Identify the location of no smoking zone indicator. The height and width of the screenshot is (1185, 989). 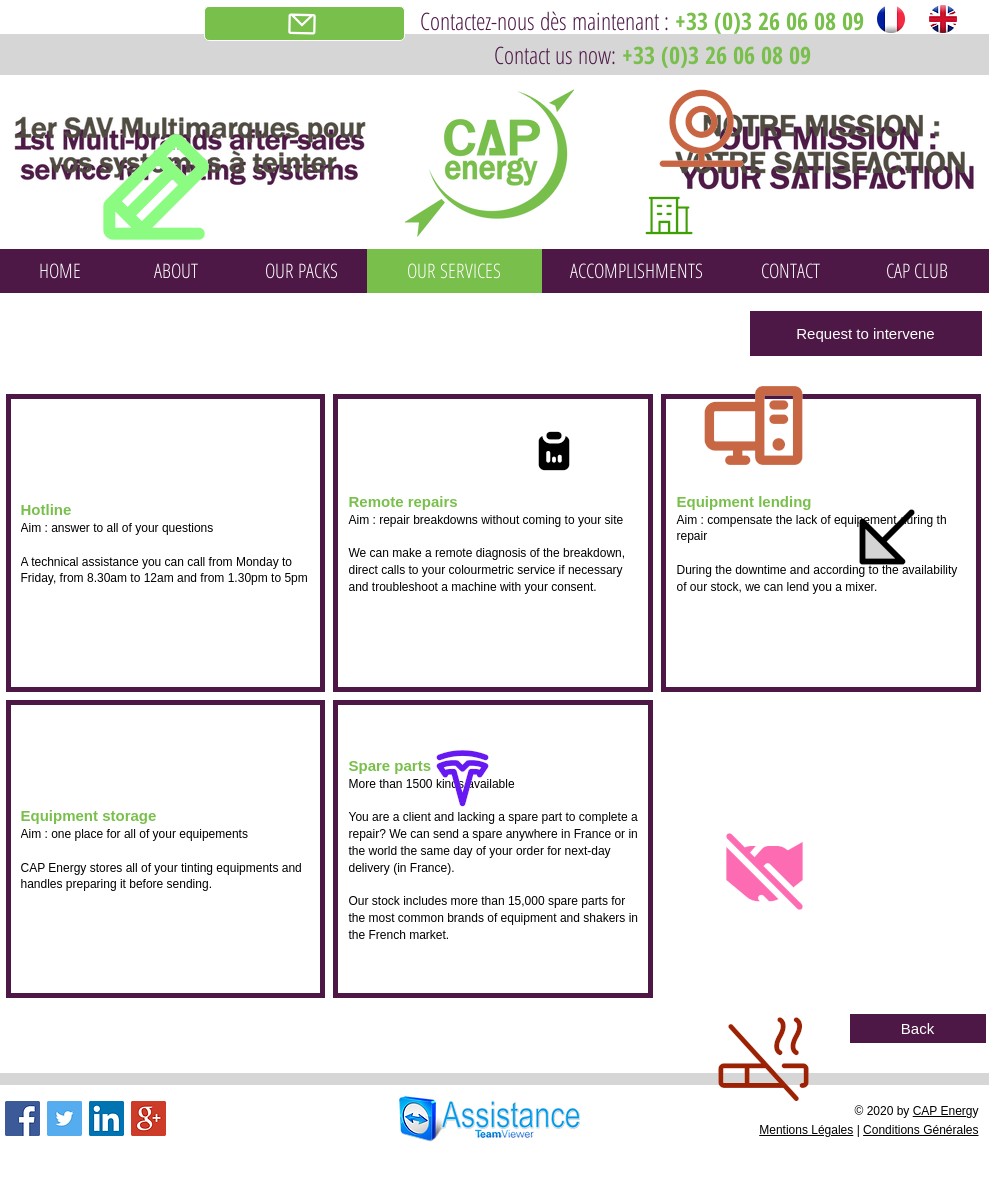
(763, 1062).